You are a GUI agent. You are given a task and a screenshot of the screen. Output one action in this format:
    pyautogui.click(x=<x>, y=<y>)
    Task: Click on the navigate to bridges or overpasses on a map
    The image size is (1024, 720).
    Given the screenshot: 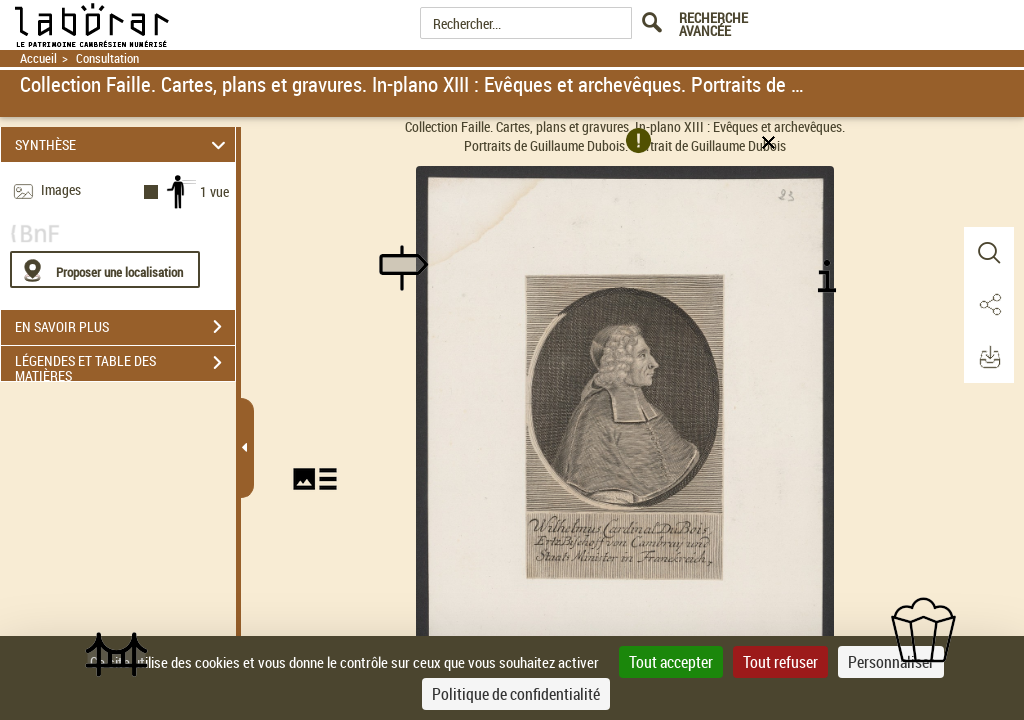 What is the action you would take?
    pyautogui.click(x=116, y=654)
    